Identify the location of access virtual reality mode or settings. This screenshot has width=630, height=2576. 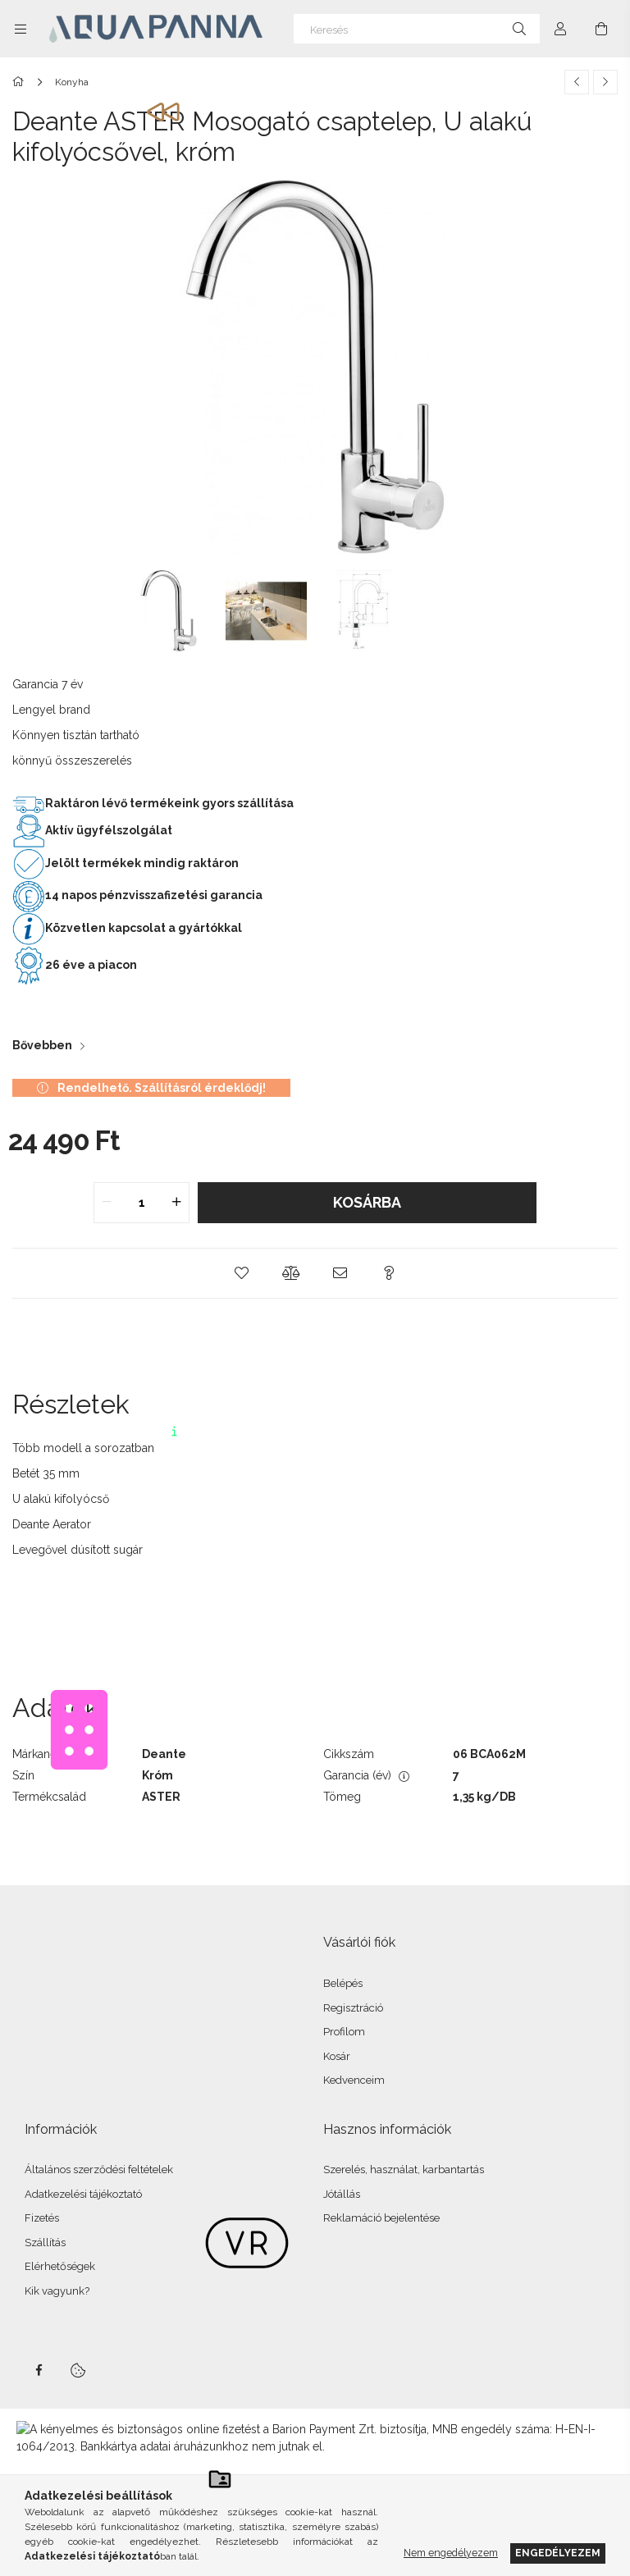
(247, 2243).